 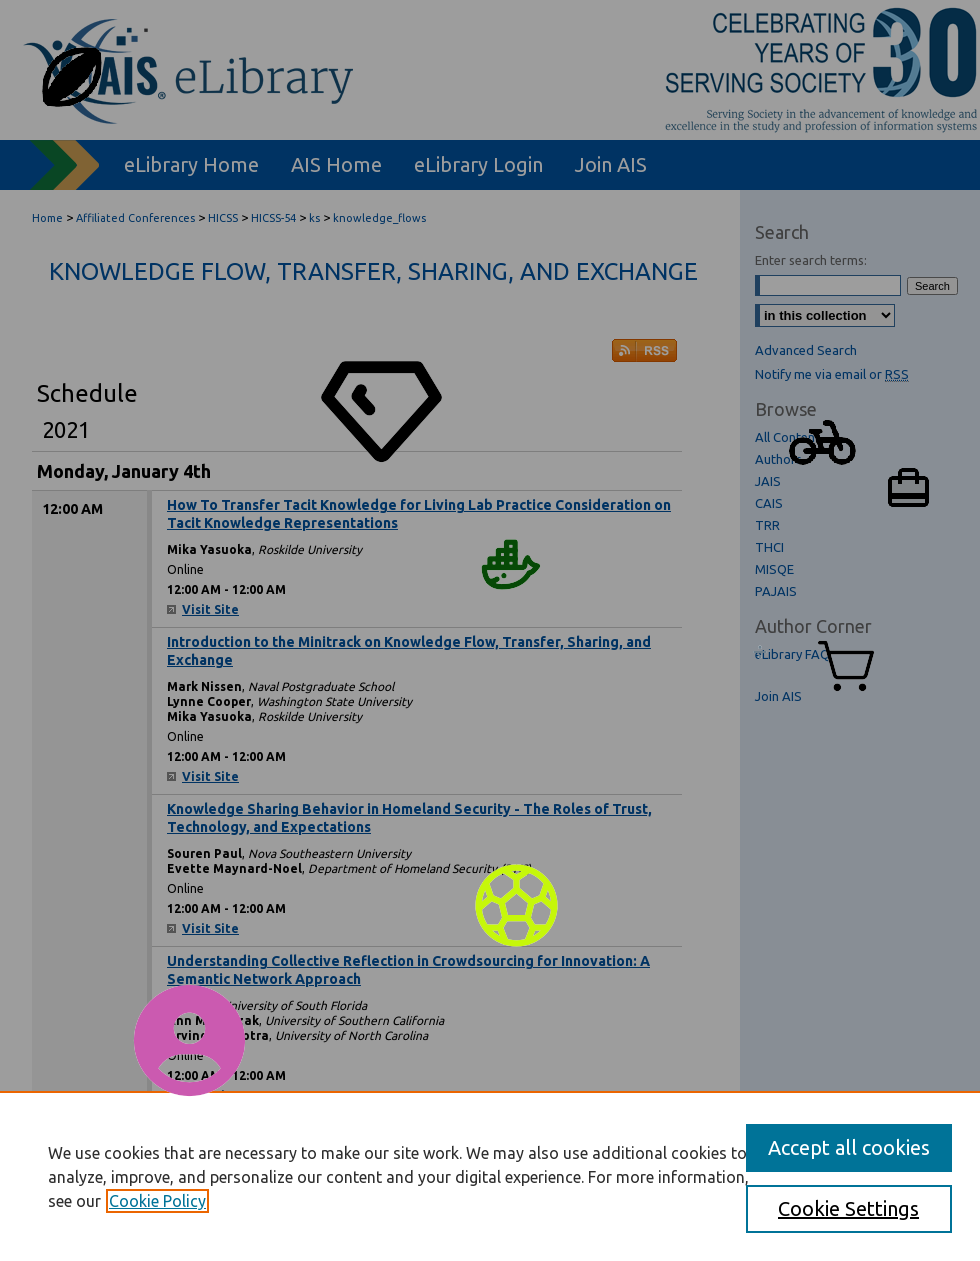 I want to click on view nearby bike routes or cycling directions, so click(x=822, y=442).